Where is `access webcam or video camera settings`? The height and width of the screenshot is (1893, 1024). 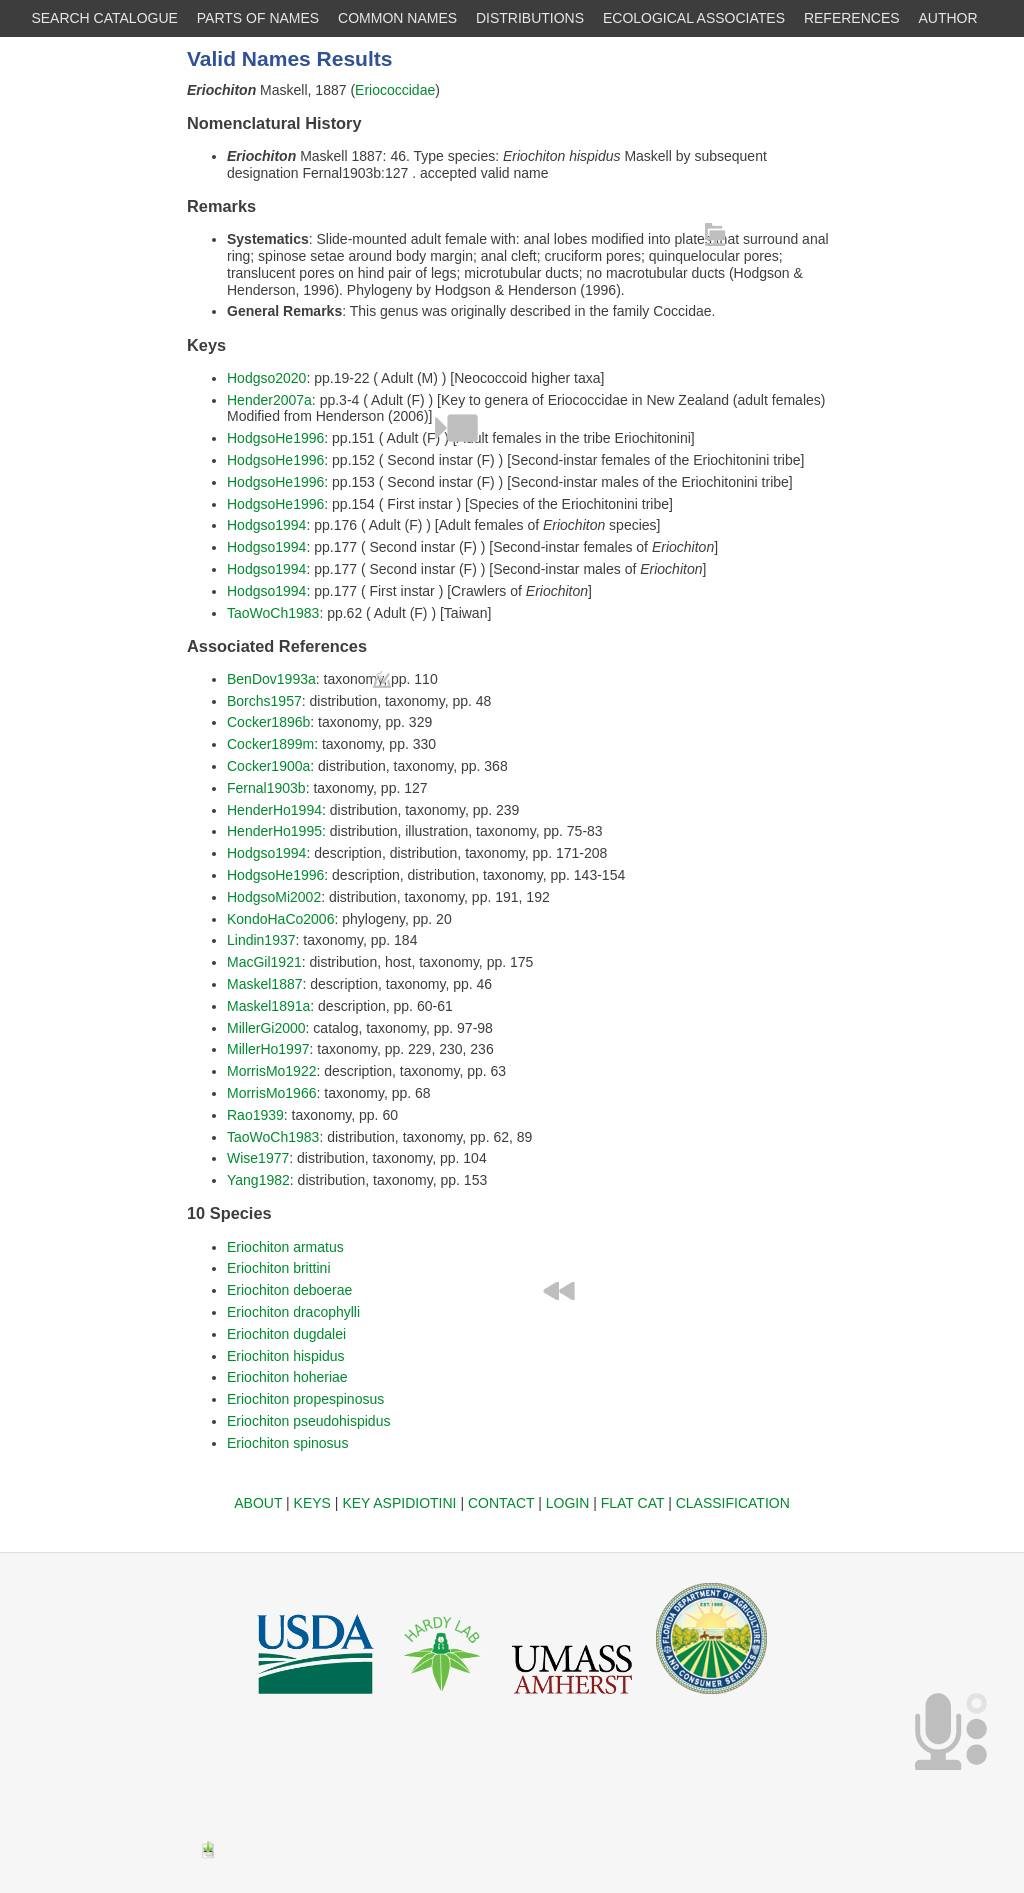
access webcam or video camera settings is located at coordinates (456, 426).